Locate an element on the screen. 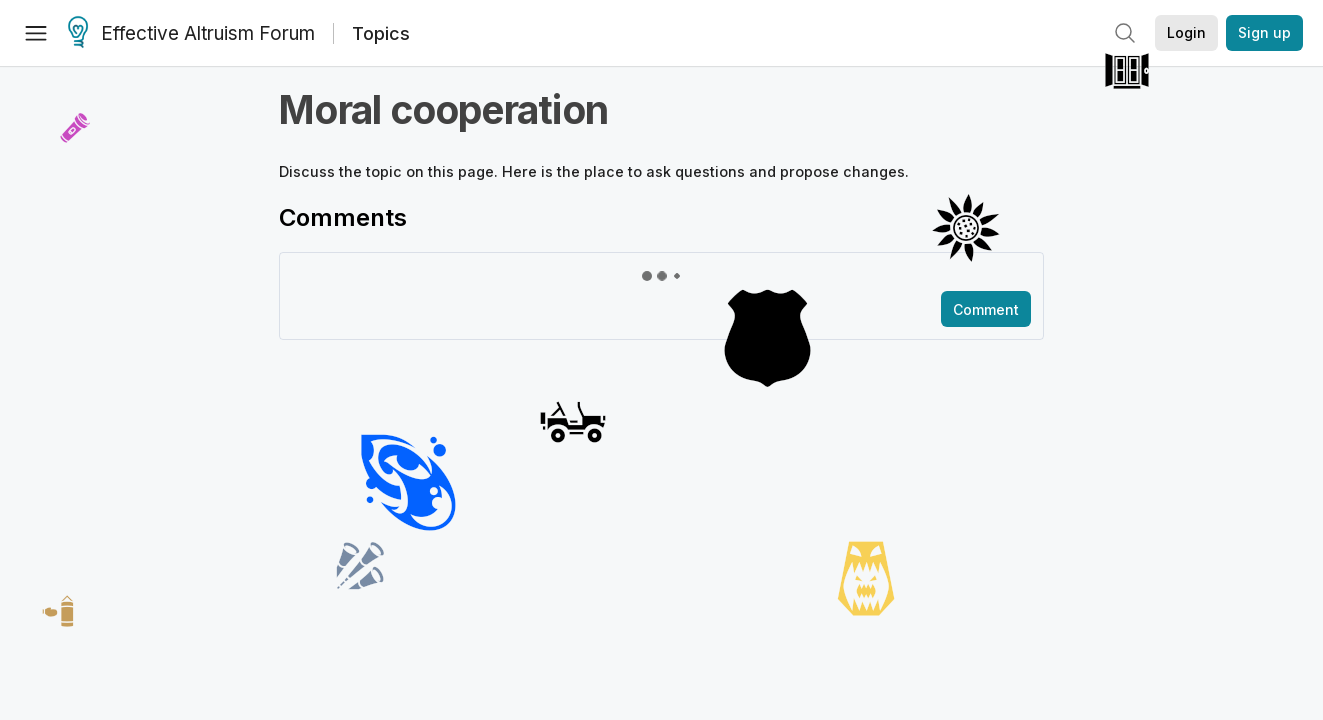 The image size is (1323, 720). select off-road vehicle type is located at coordinates (573, 422).